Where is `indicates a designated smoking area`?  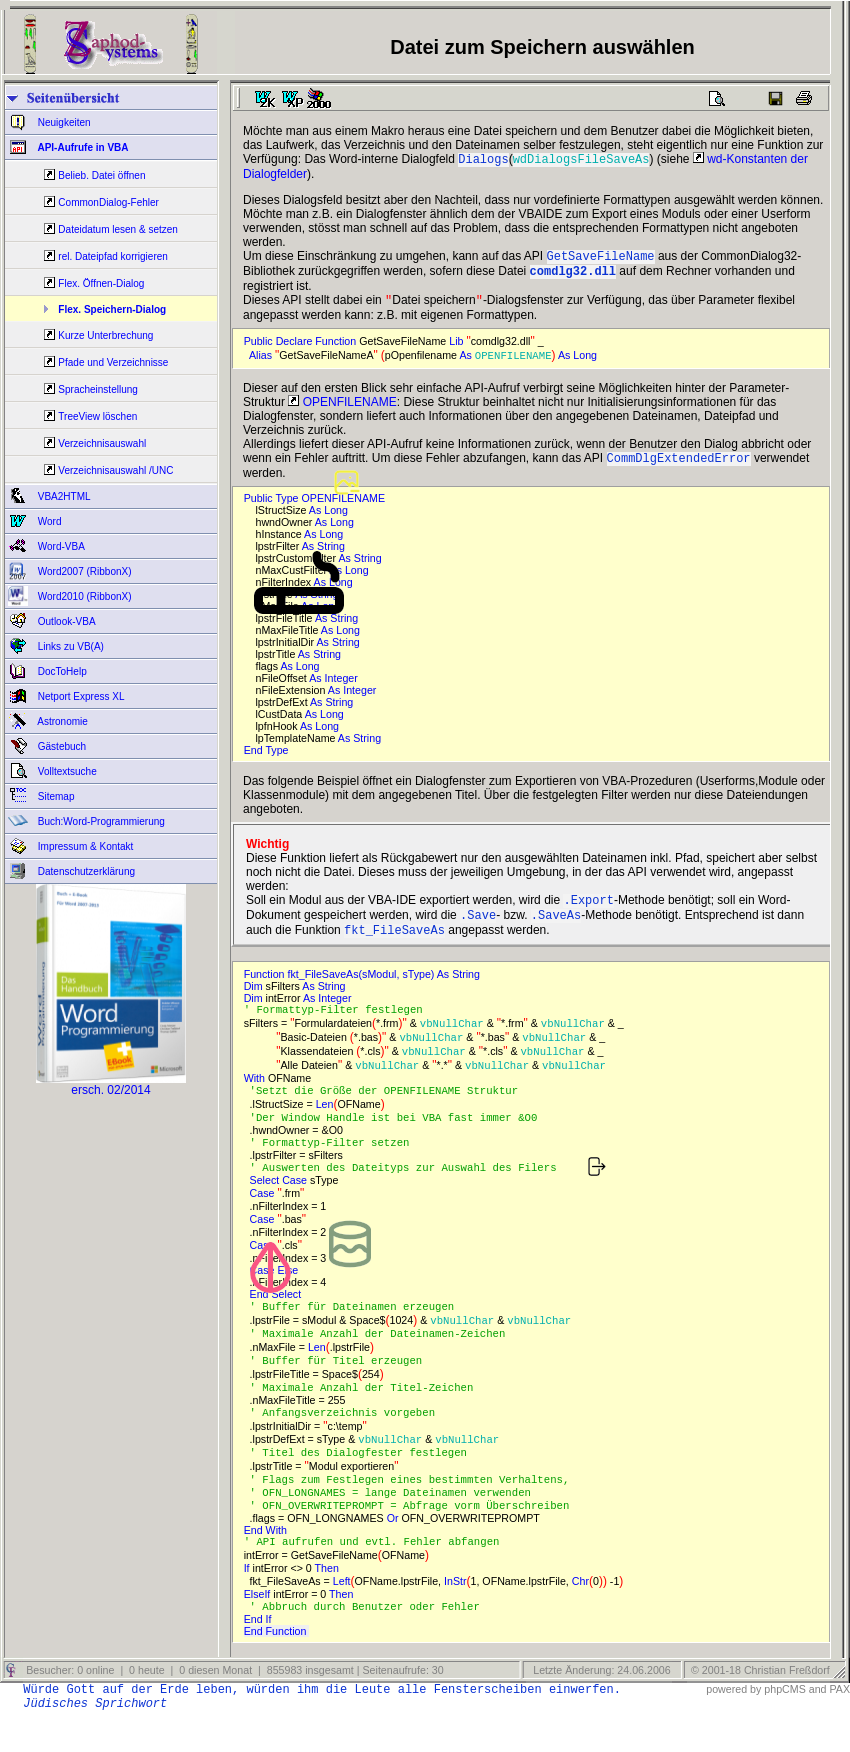
indicates a designated smoking area is located at coordinates (299, 587).